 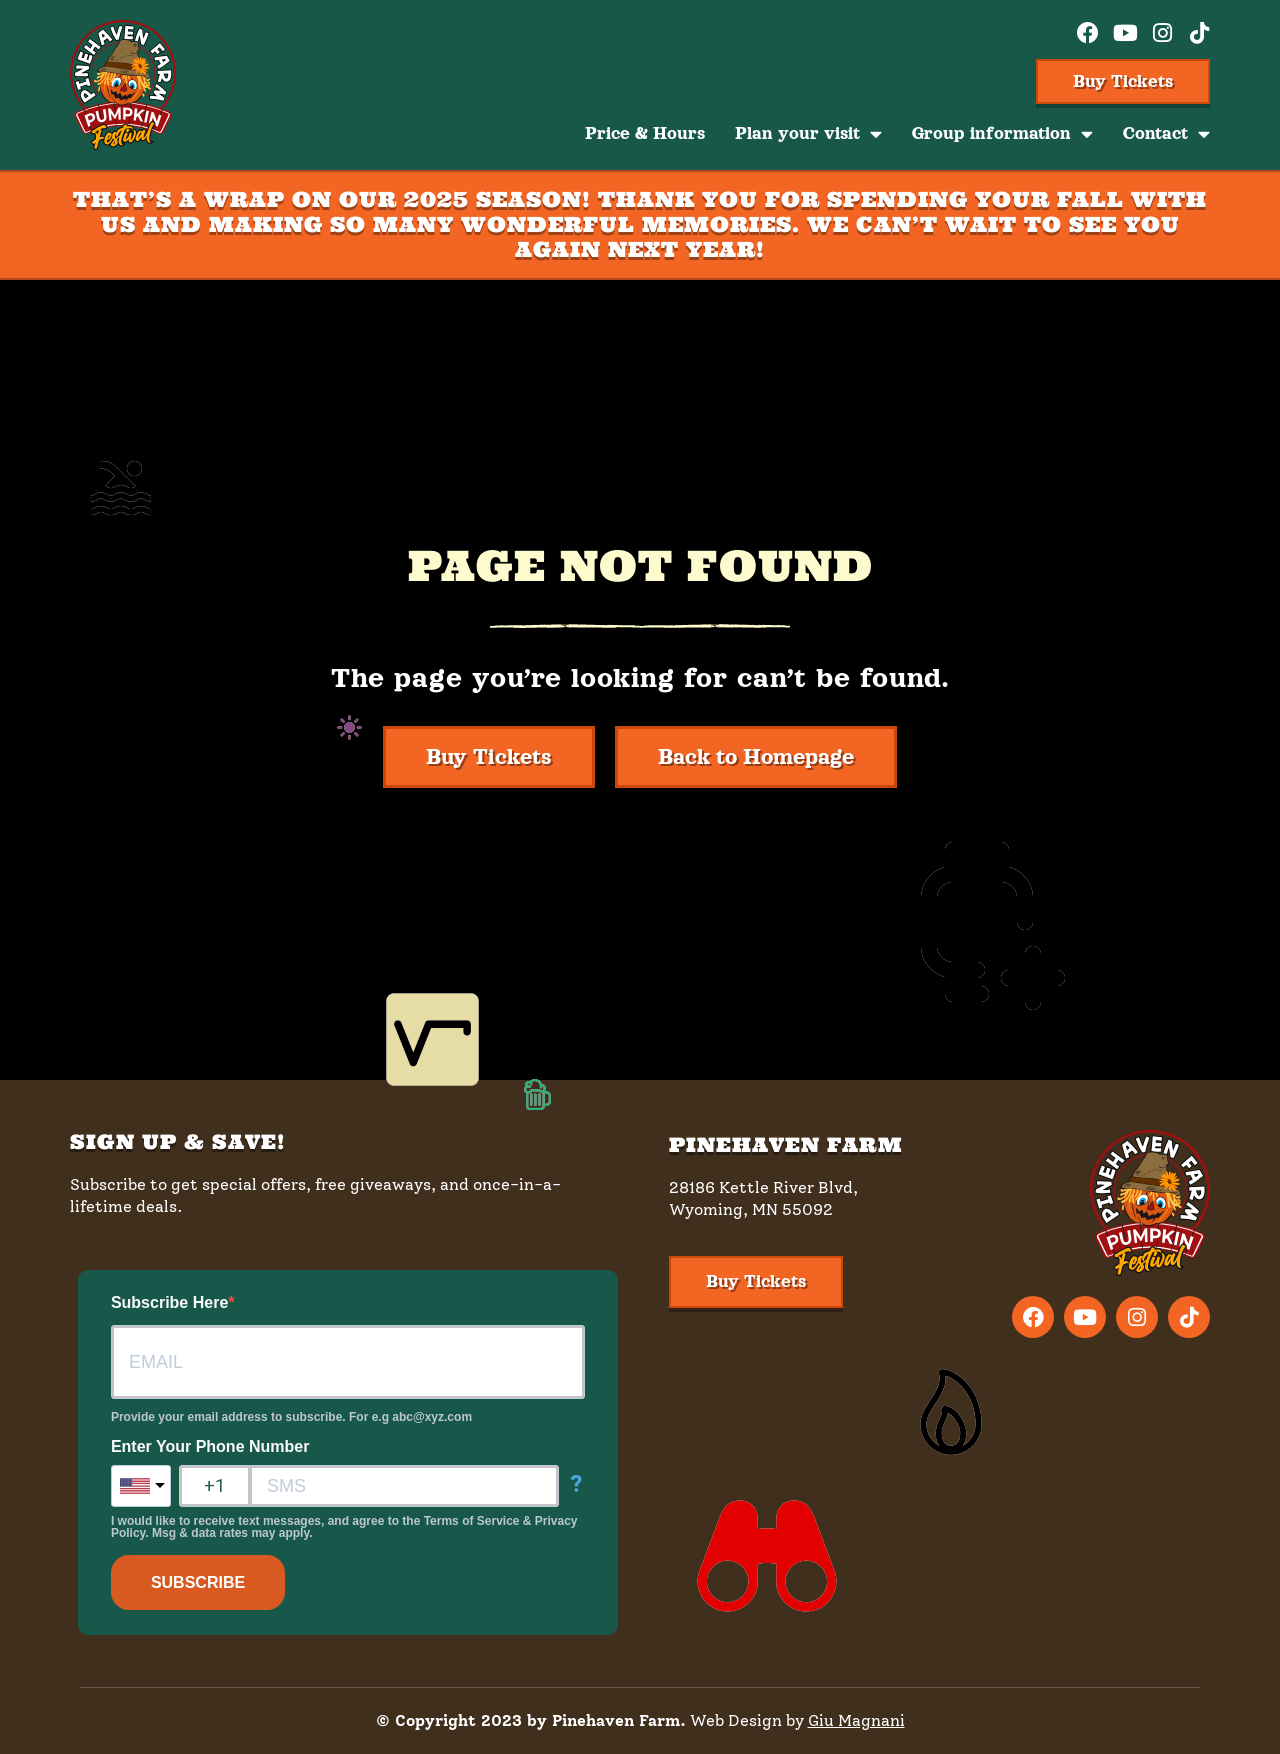 I want to click on search or explore content, so click(x=767, y=1556).